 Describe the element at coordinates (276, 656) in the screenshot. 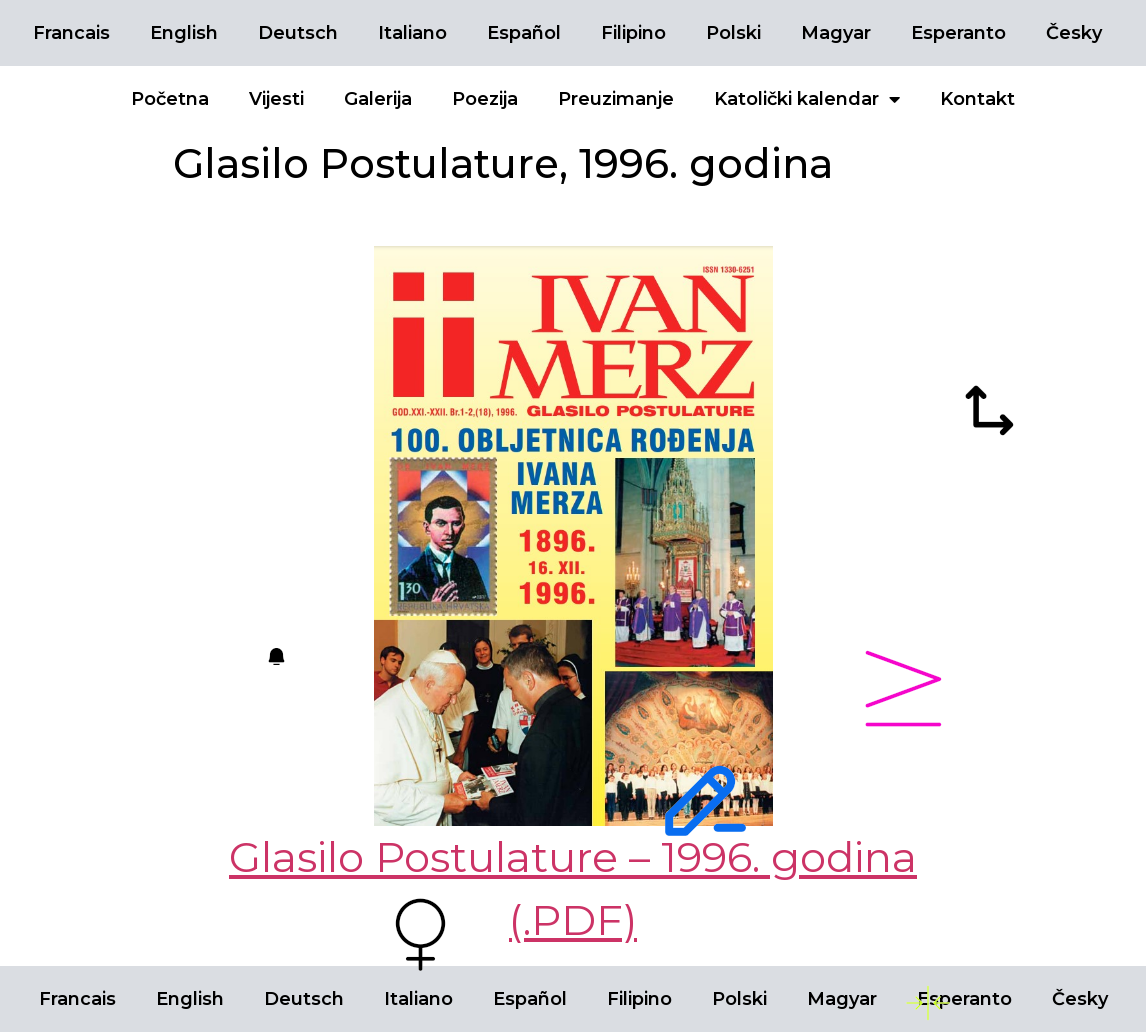

I see `view notifications` at that location.